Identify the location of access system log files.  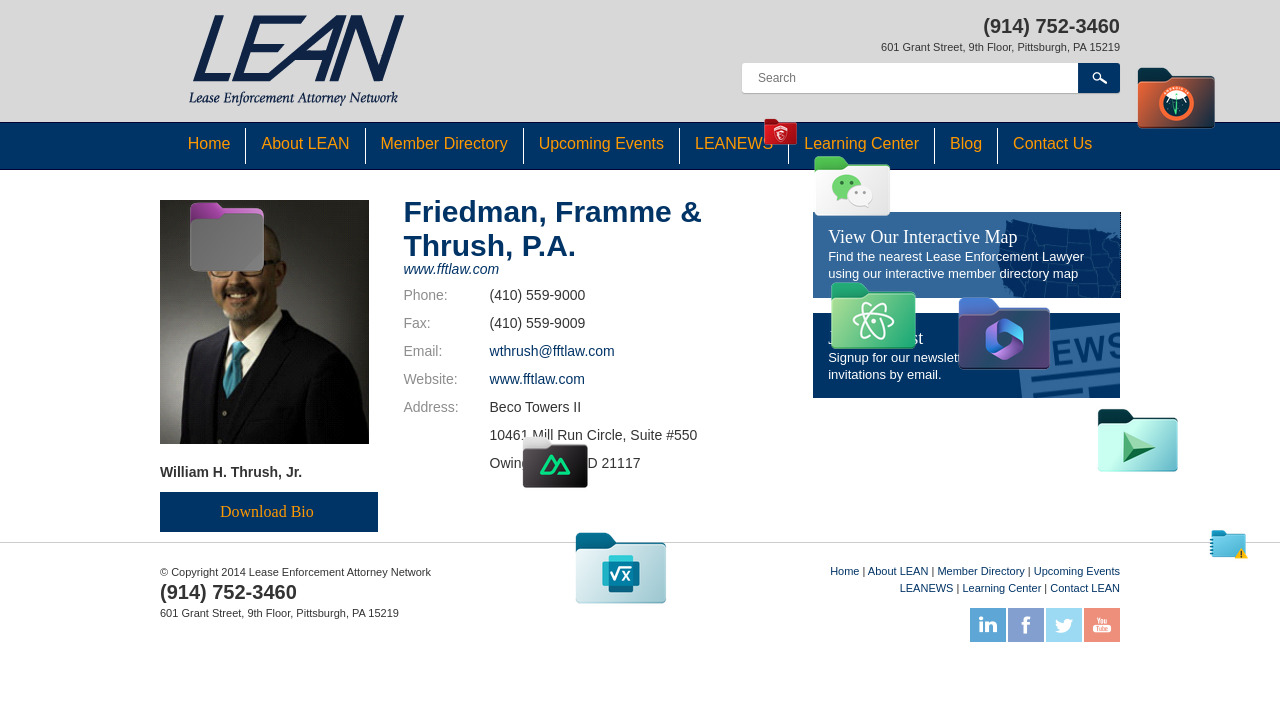
(1228, 544).